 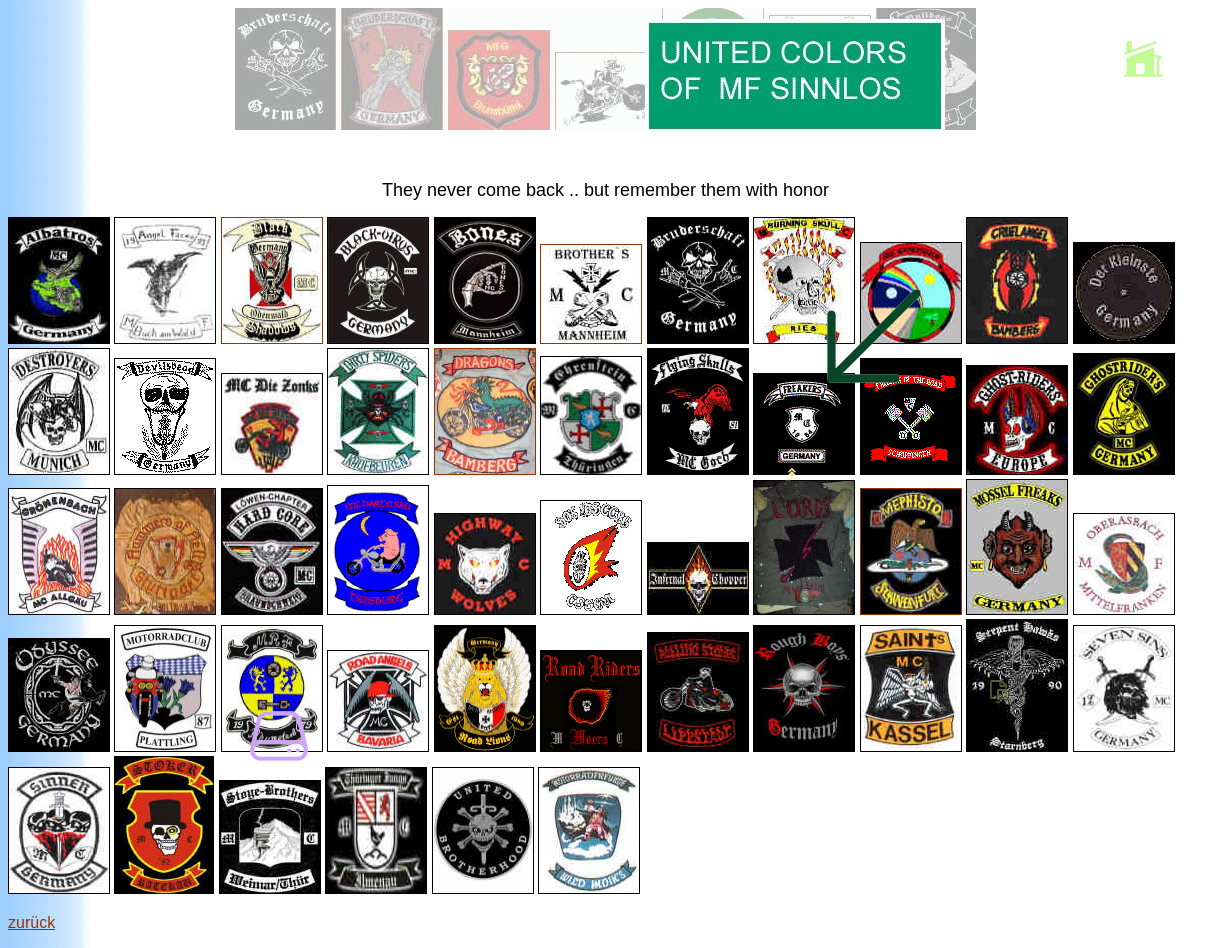 What do you see at coordinates (874, 336) in the screenshot?
I see `navigate to previous or back` at bounding box center [874, 336].